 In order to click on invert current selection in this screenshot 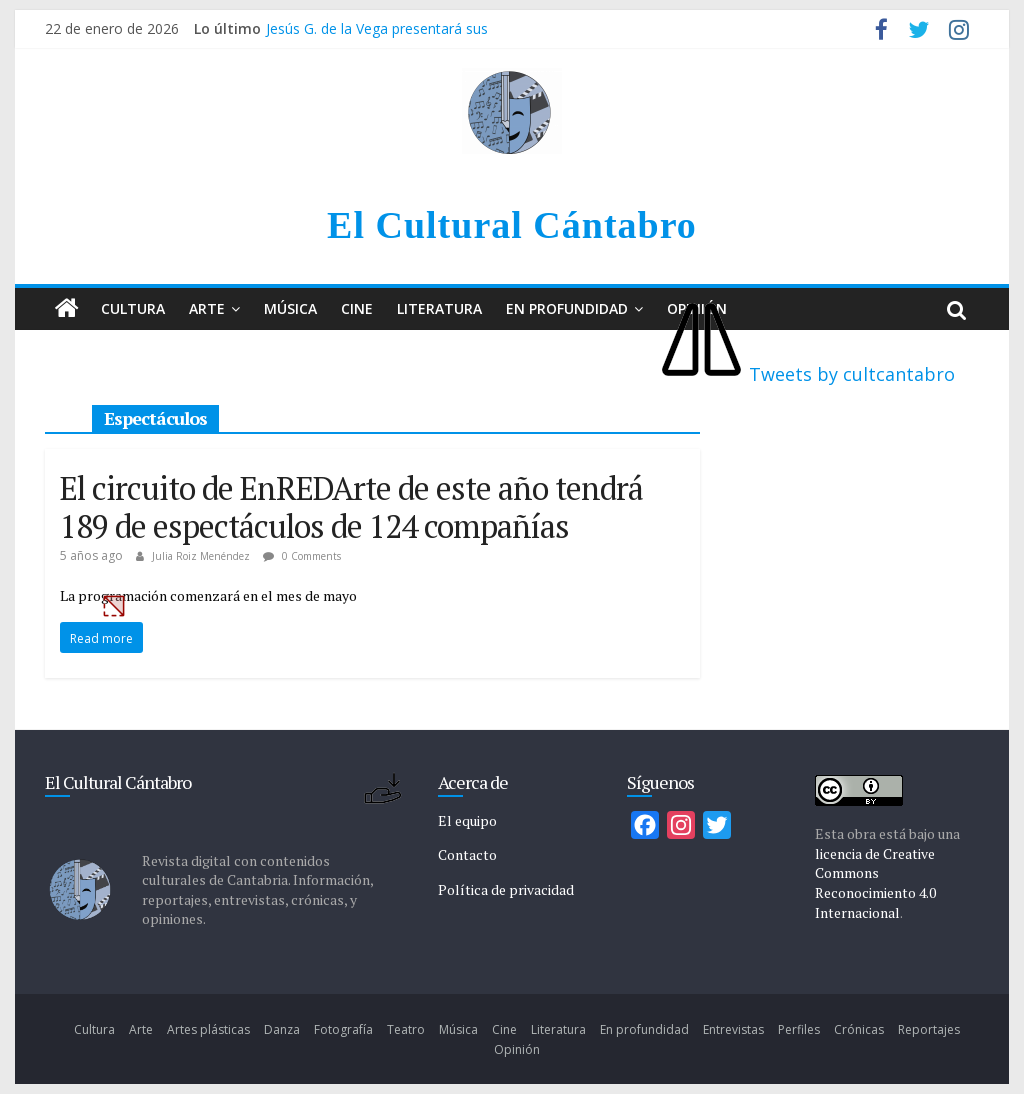, I will do `click(114, 606)`.